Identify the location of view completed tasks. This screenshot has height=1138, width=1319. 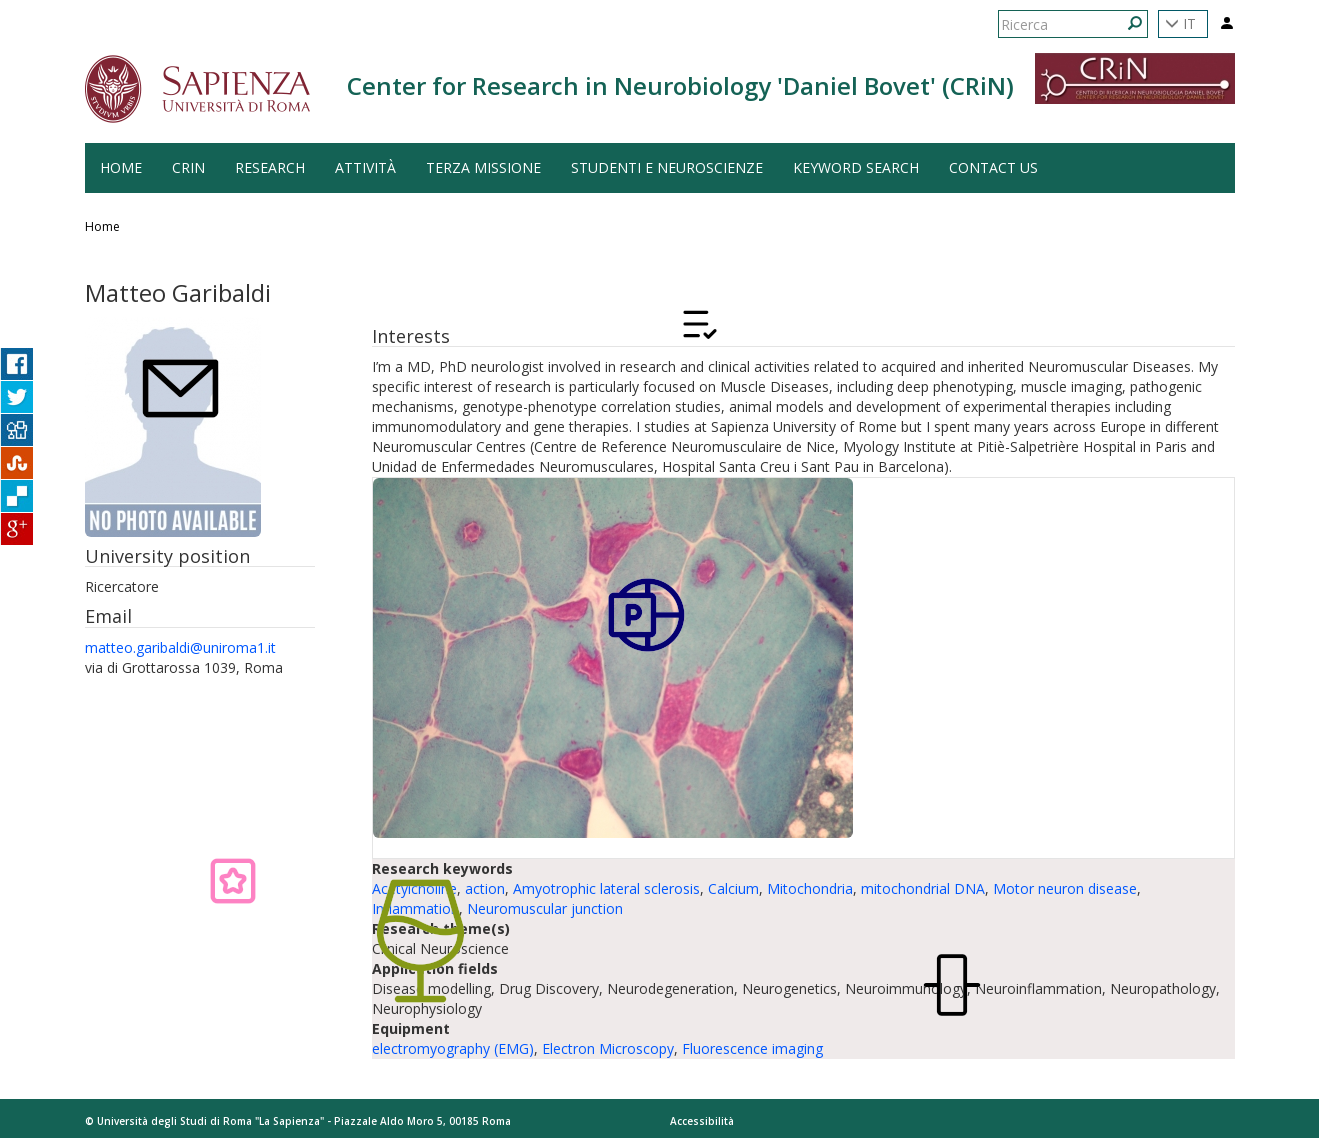
(700, 324).